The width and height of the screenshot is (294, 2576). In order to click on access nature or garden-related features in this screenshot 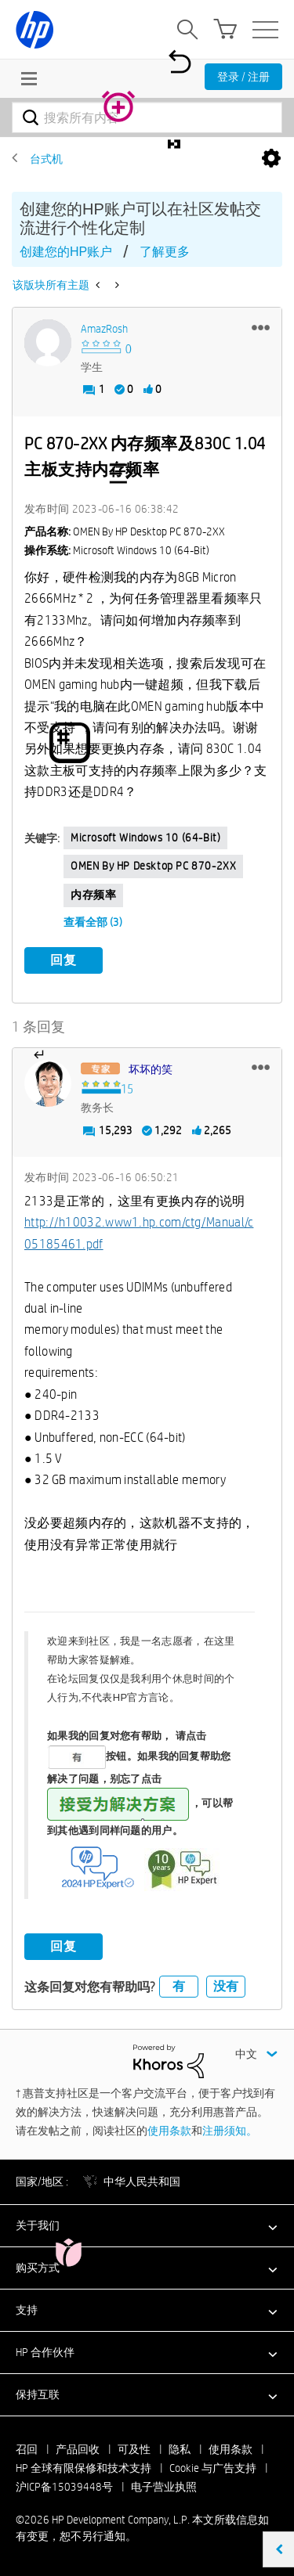, I will do `click(68, 2252)`.